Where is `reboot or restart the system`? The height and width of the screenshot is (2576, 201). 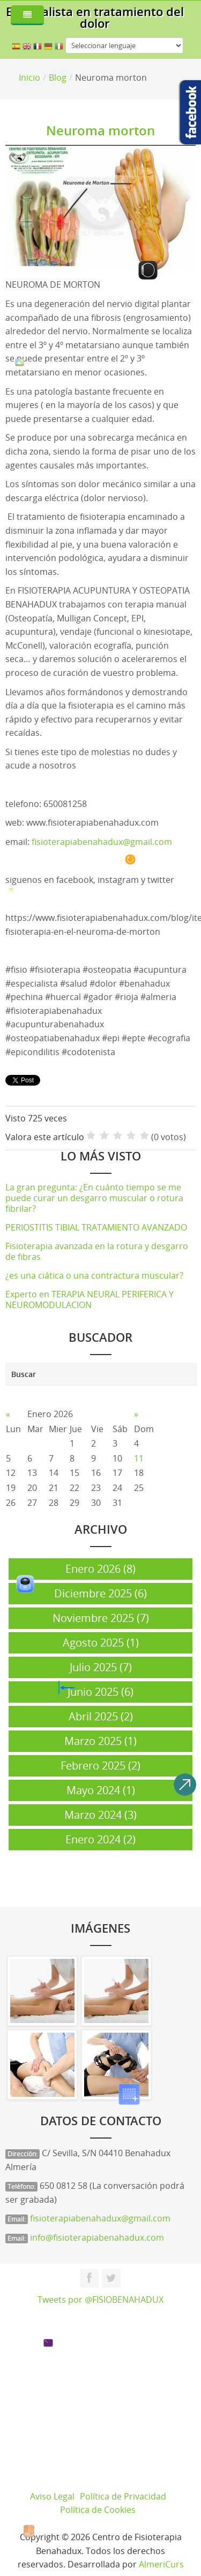 reboot or restart the system is located at coordinates (130, 859).